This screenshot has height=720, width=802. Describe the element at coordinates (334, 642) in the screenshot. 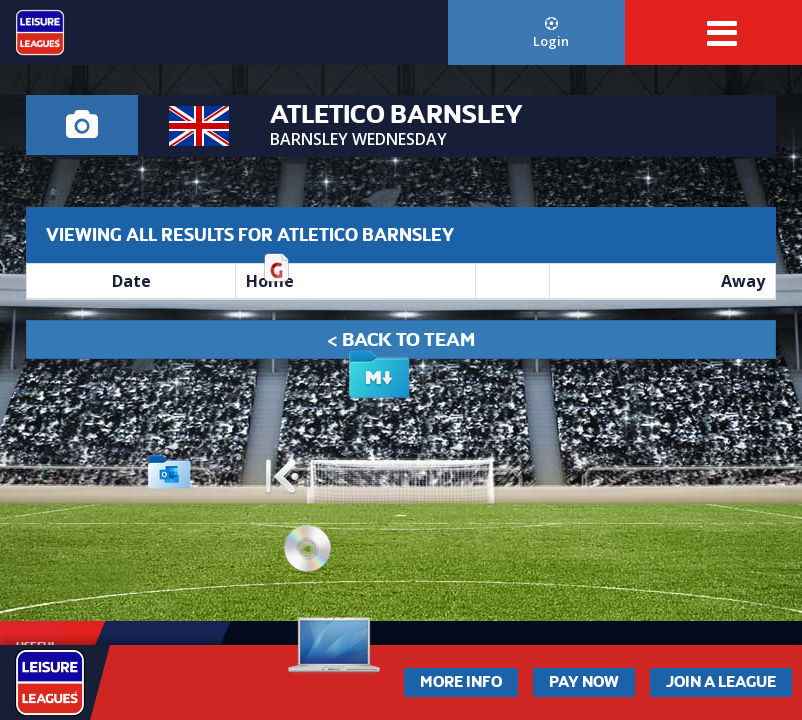

I see `represents a macbook pro device in system settings` at that location.